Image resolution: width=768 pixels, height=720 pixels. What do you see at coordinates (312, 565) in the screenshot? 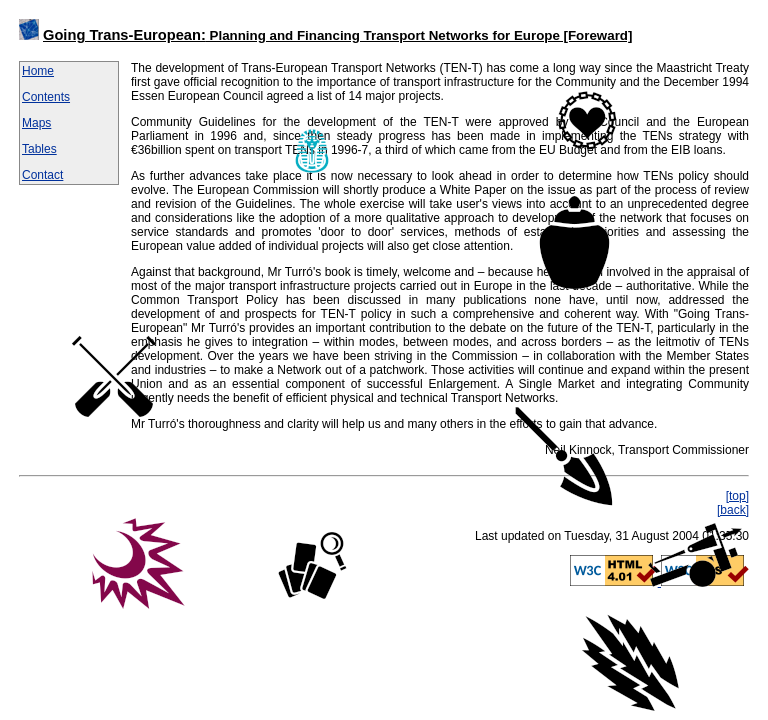
I see `select a card from your hand` at bounding box center [312, 565].